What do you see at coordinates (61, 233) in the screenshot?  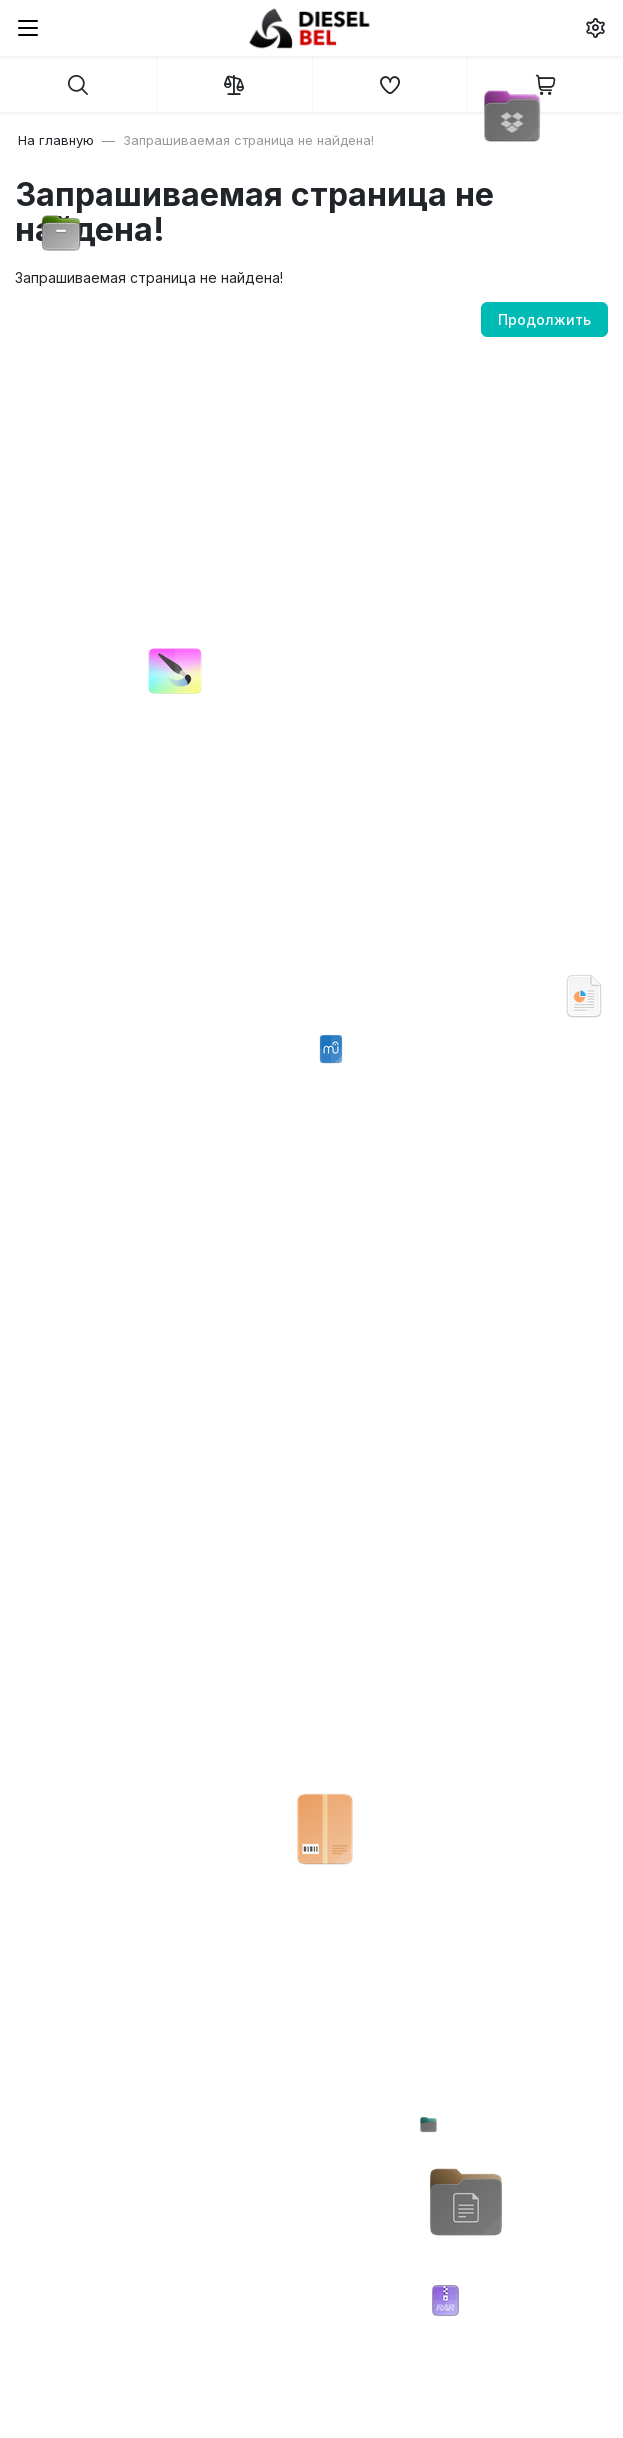 I see `open the file manager application` at bounding box center [61, 233].